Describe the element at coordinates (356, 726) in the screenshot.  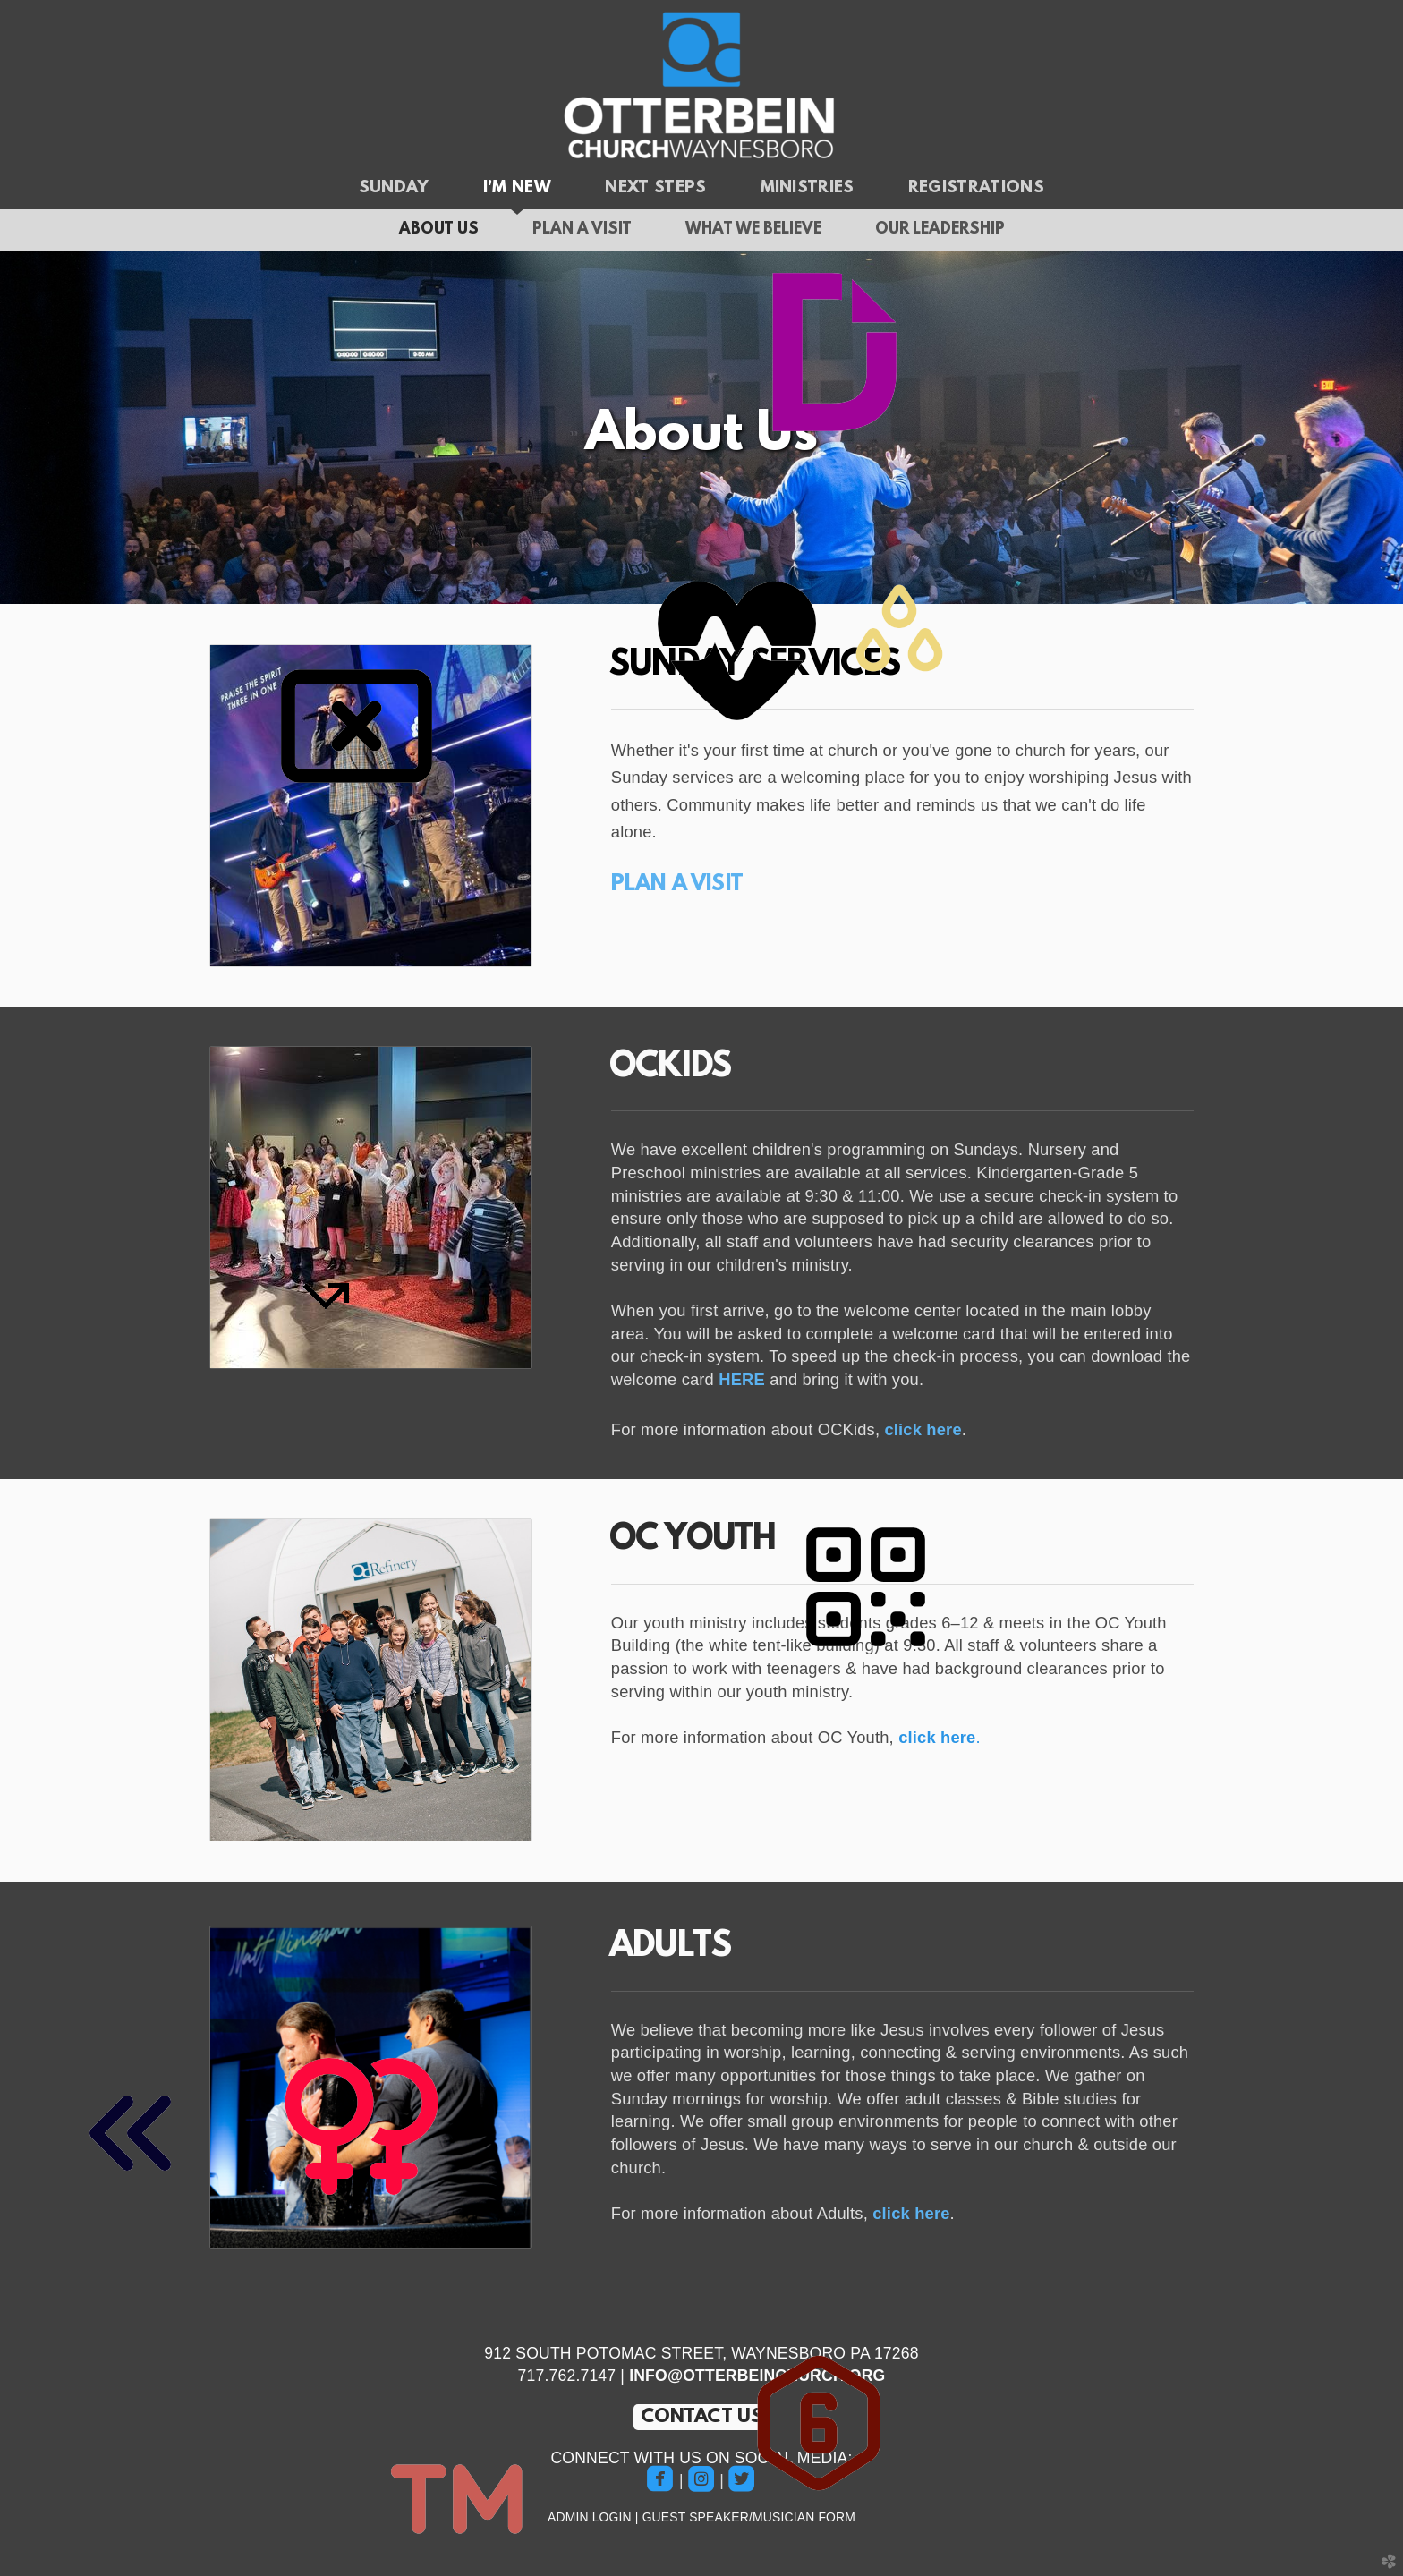
I see `close the current window` at that location.